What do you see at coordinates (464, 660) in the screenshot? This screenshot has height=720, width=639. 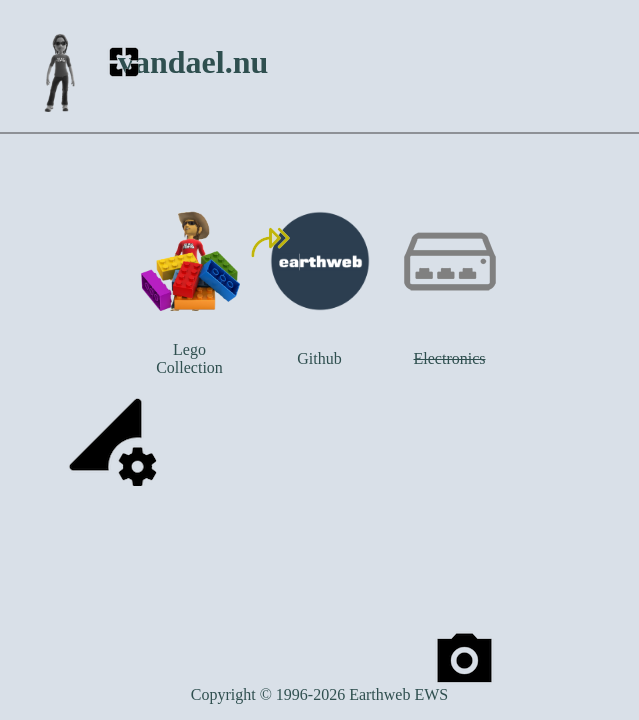 I see `take a photo` at bounding box center [464, 660].